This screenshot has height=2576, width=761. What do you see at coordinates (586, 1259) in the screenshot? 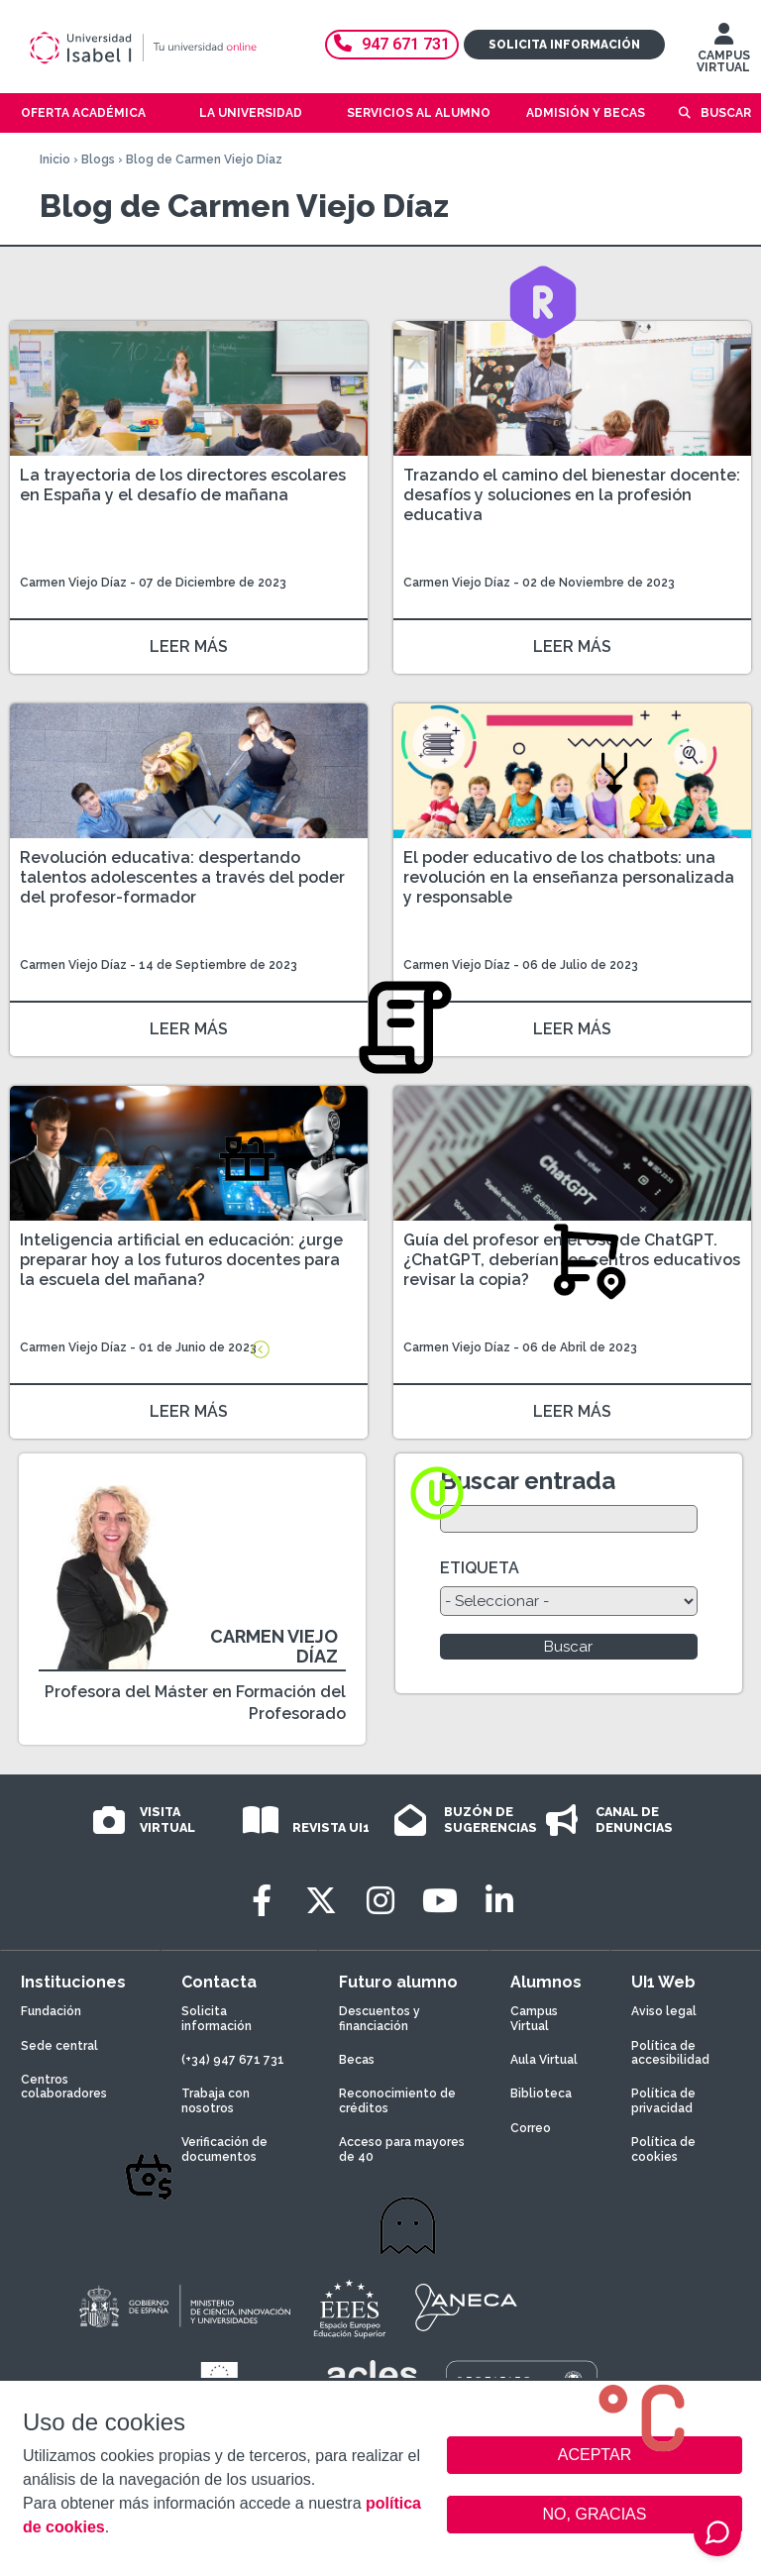
I see `view store or pickup location` at bounding box center [586, 1259].